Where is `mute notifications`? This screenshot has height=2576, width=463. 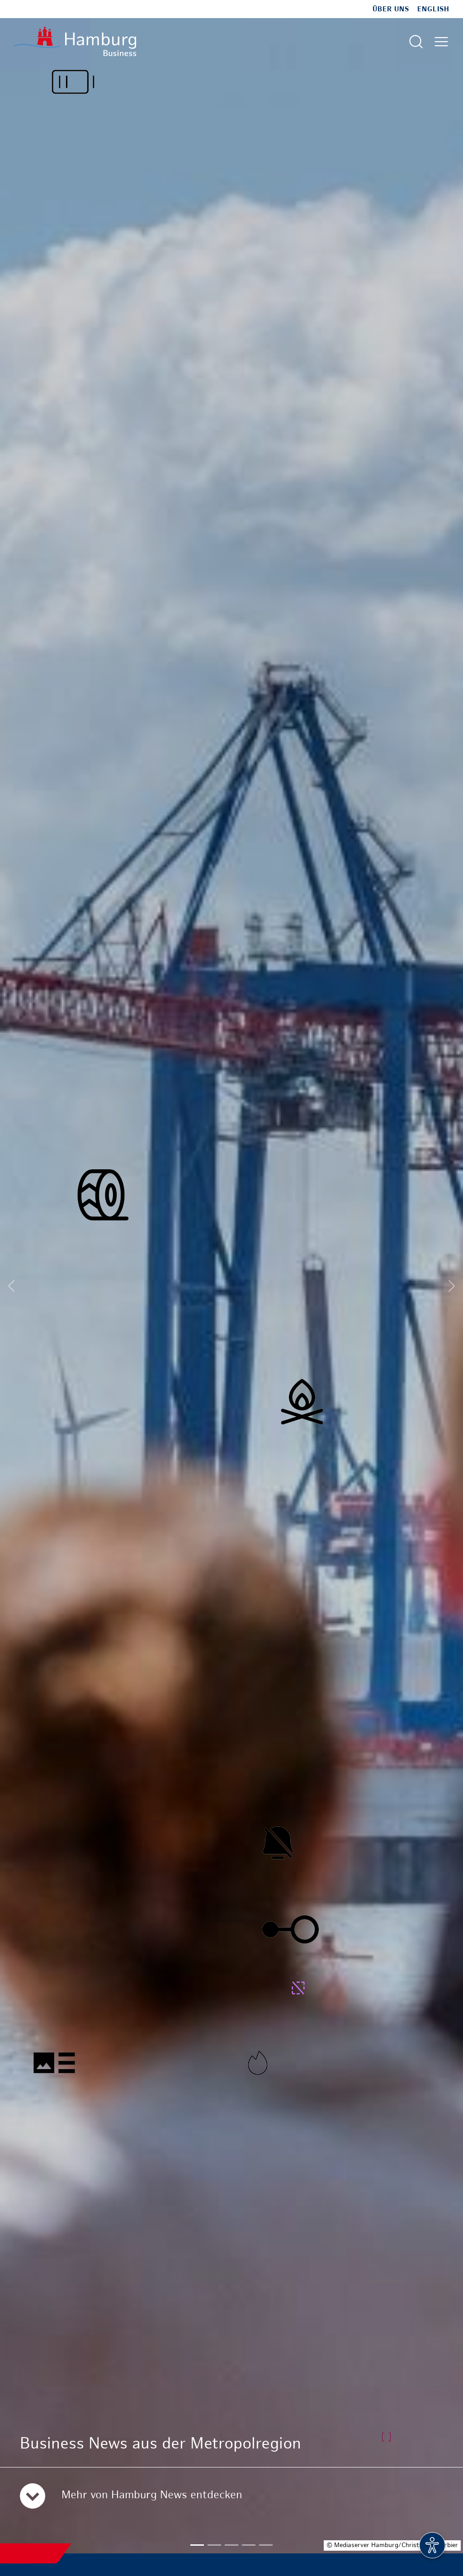
mute notifications is located at coordinates (278, 1843).